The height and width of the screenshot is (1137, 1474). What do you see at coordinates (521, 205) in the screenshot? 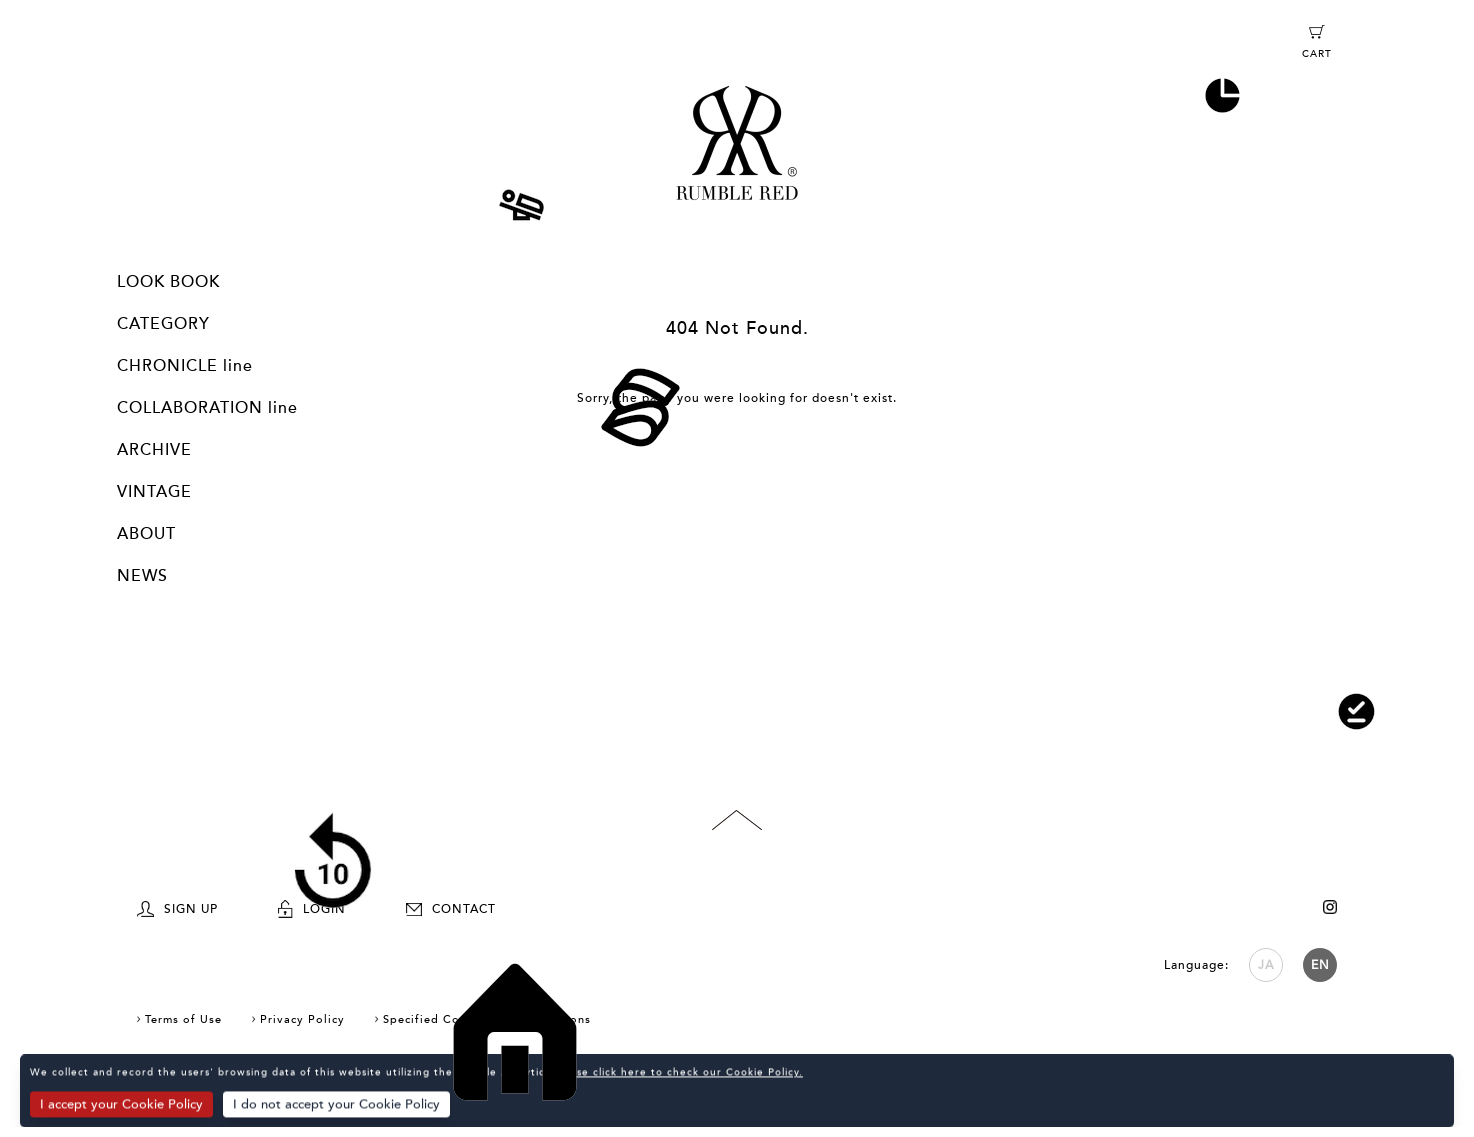
I see `select angled flat bed seat option` at bounding box center [521, 205].